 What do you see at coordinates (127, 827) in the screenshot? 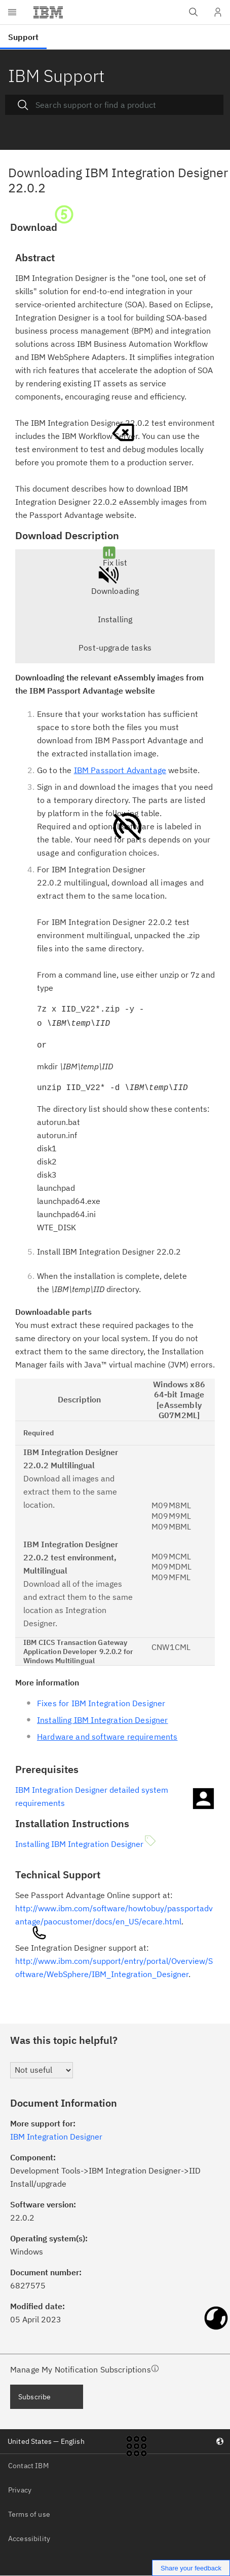
I see `portable hotspot is disabled` at bounding box center [127, 827].